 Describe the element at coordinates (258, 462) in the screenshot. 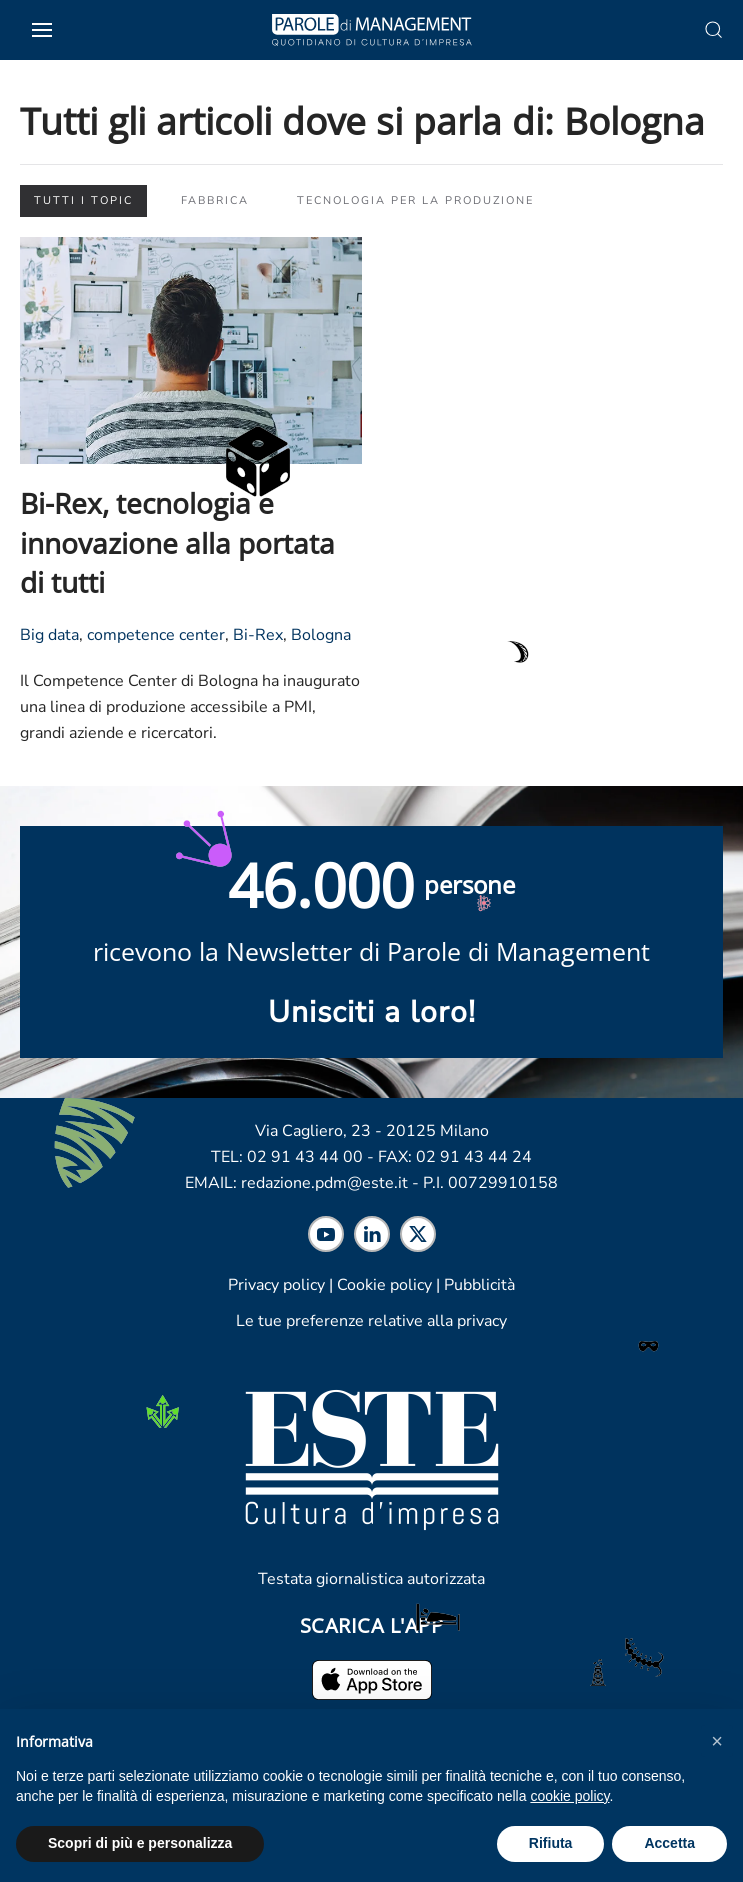

I see `roll the dice or randomize` at that location.